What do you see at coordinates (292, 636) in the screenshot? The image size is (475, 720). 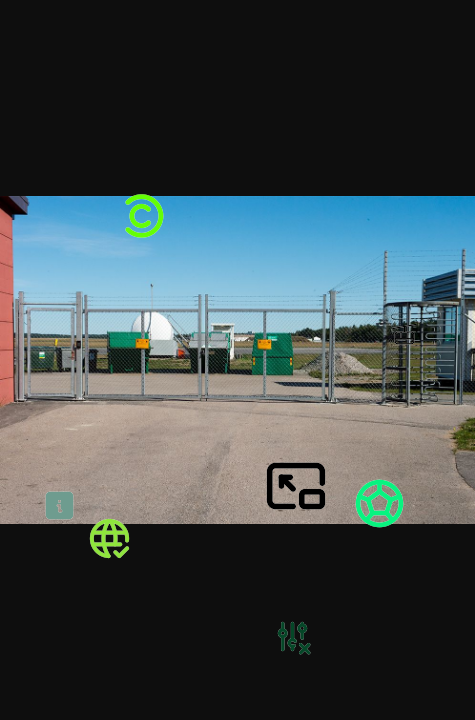 I see `clear all filter settings` at bounding box center [292, 636].